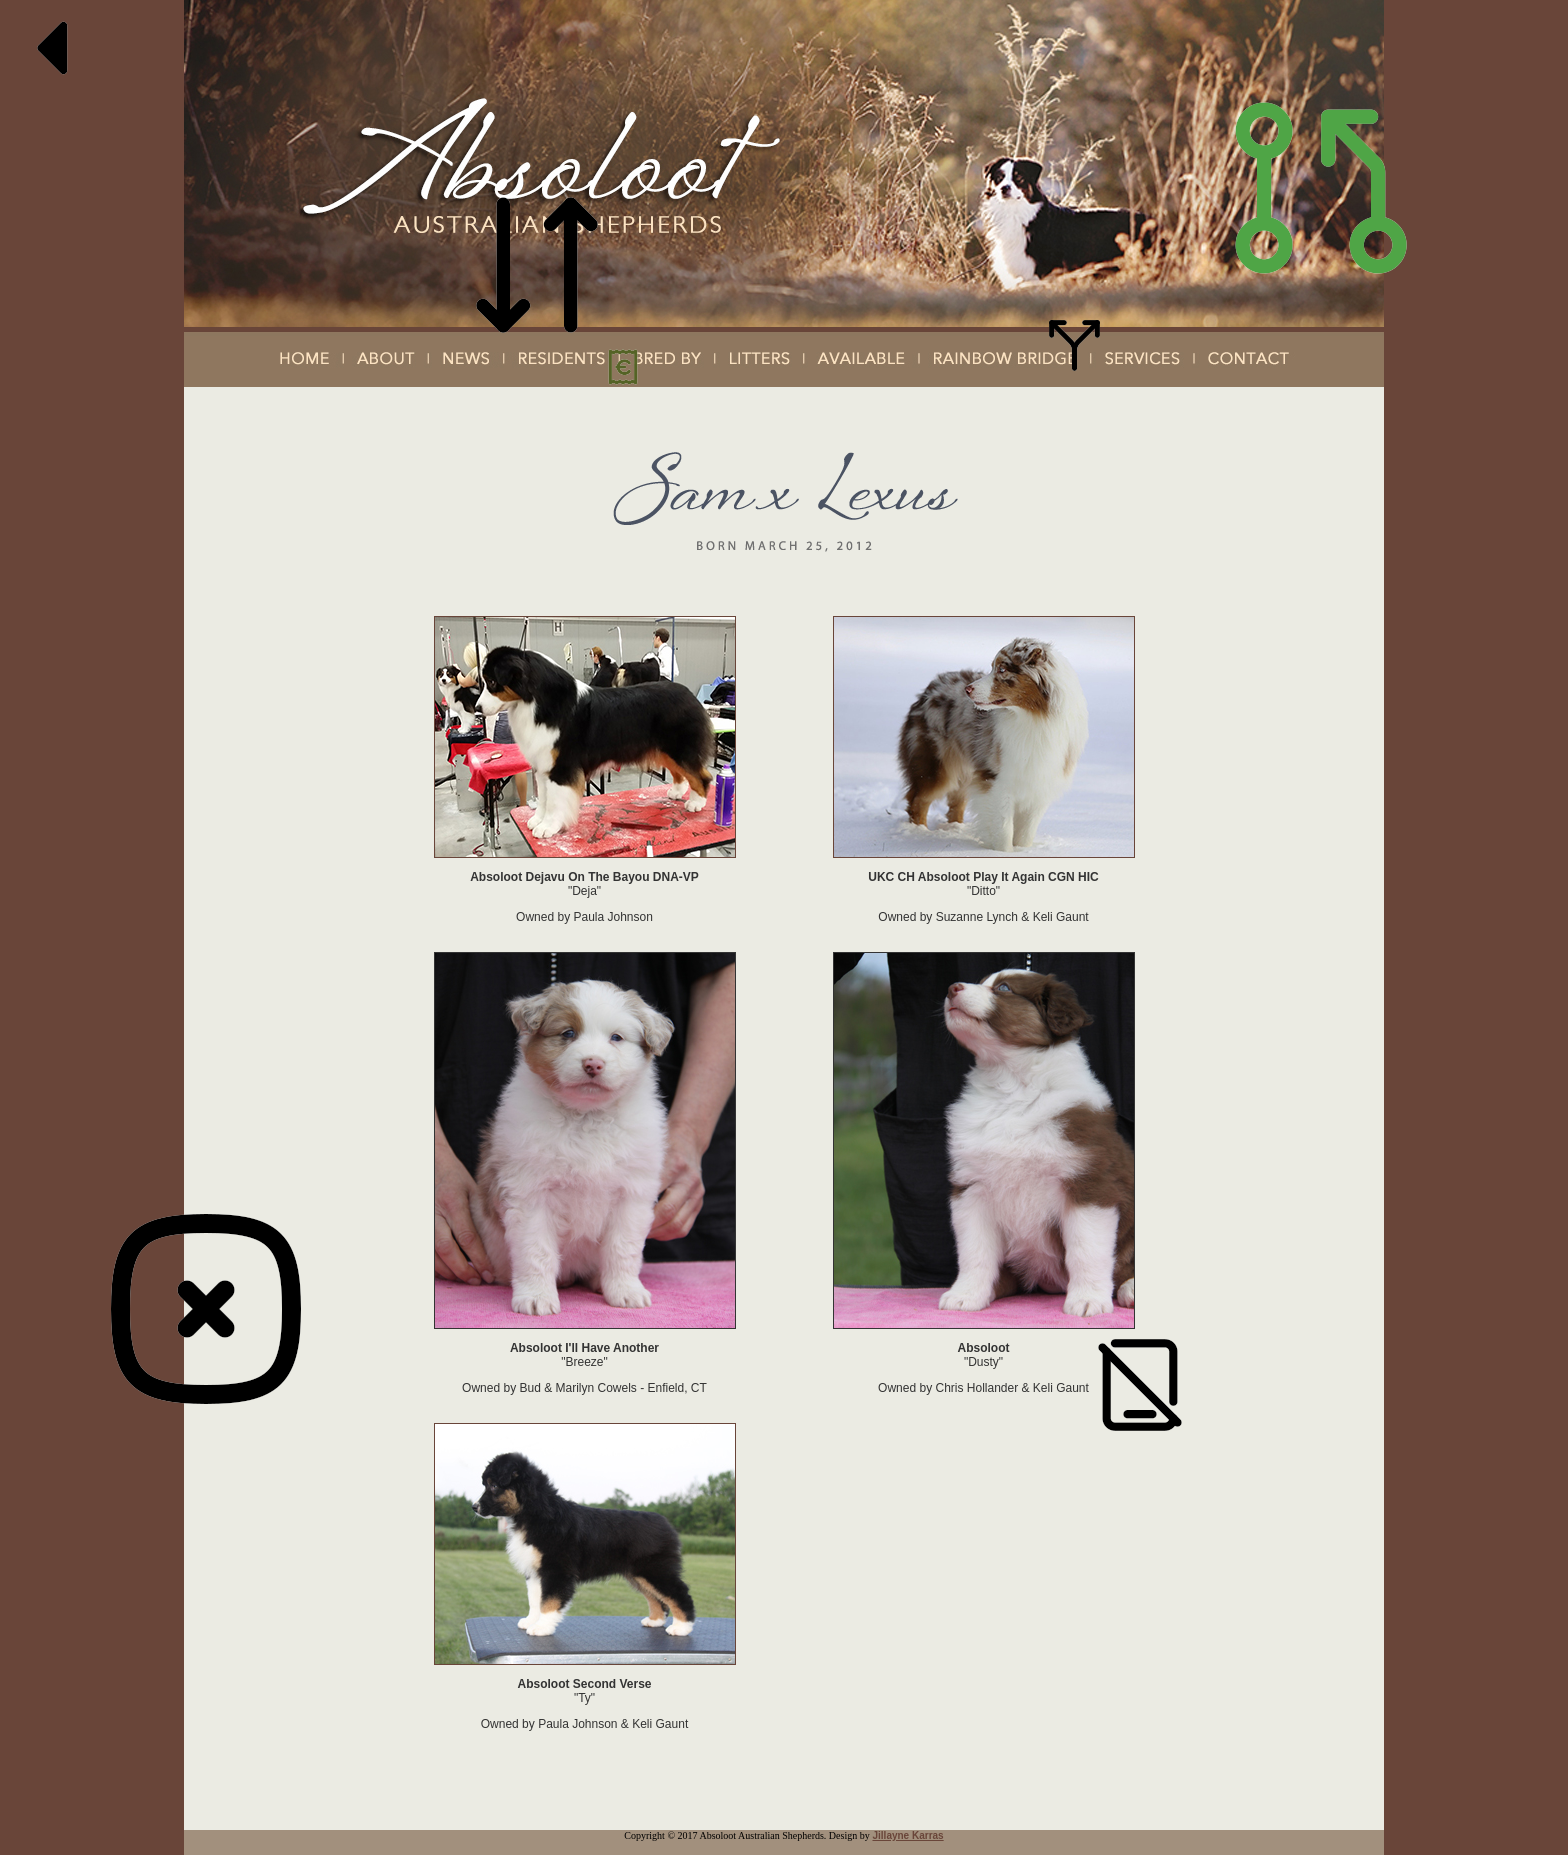  What do you see at coordinates (1074, 345) in the screenshot?
I see `split into two paths or options` at bounding box center [1074, 345].